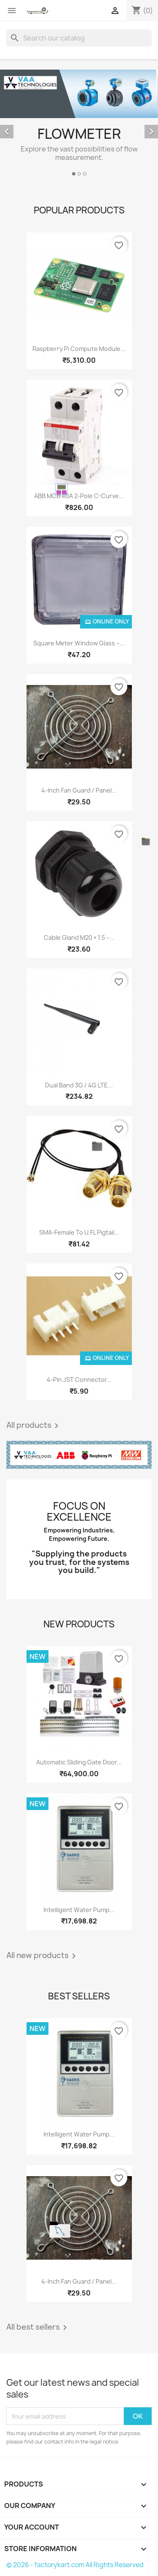 The width and height of the screenshot is (158, 2576). I want to click on open mysql database files folder, so click(60, 2230).